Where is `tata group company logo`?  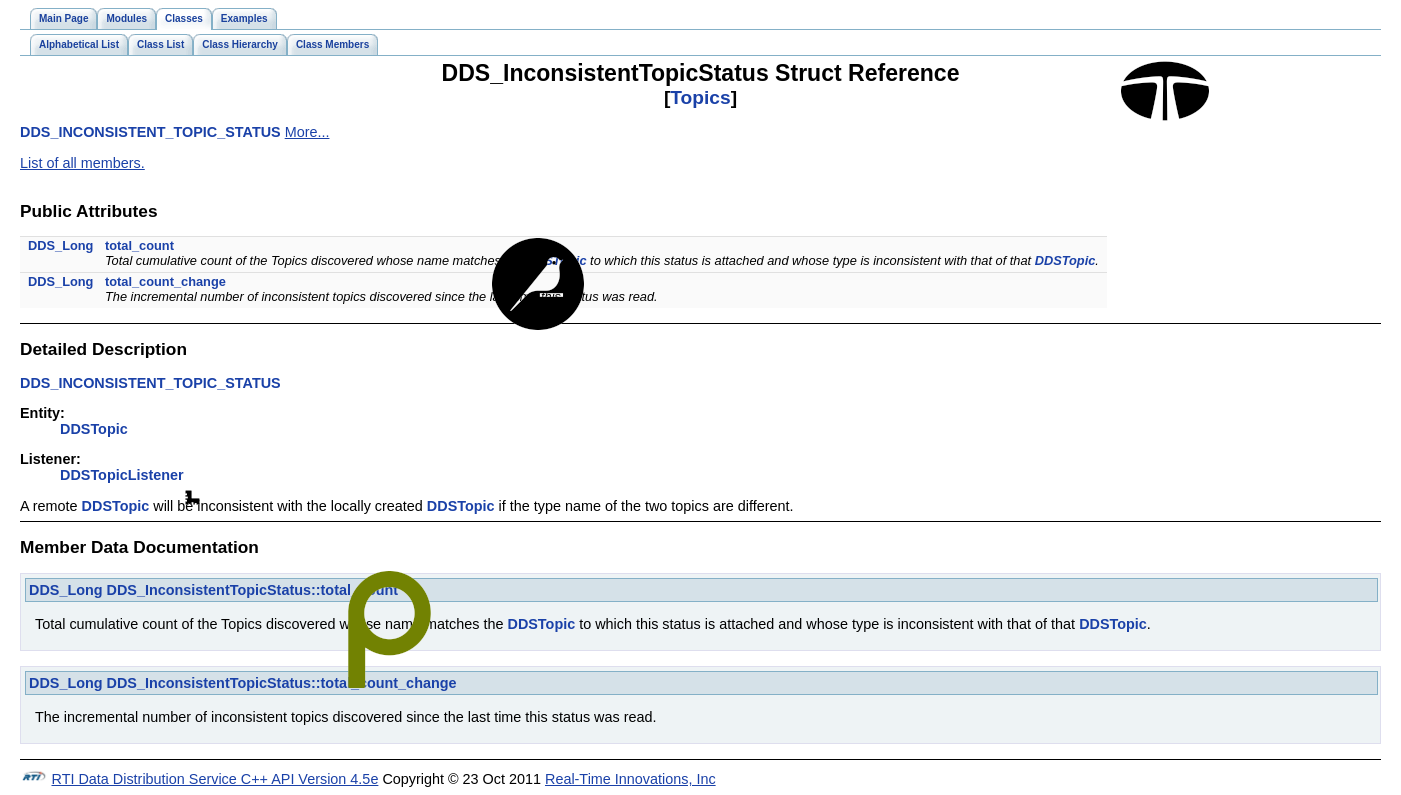 tata group company logo is located at coordinates (1165, 91).